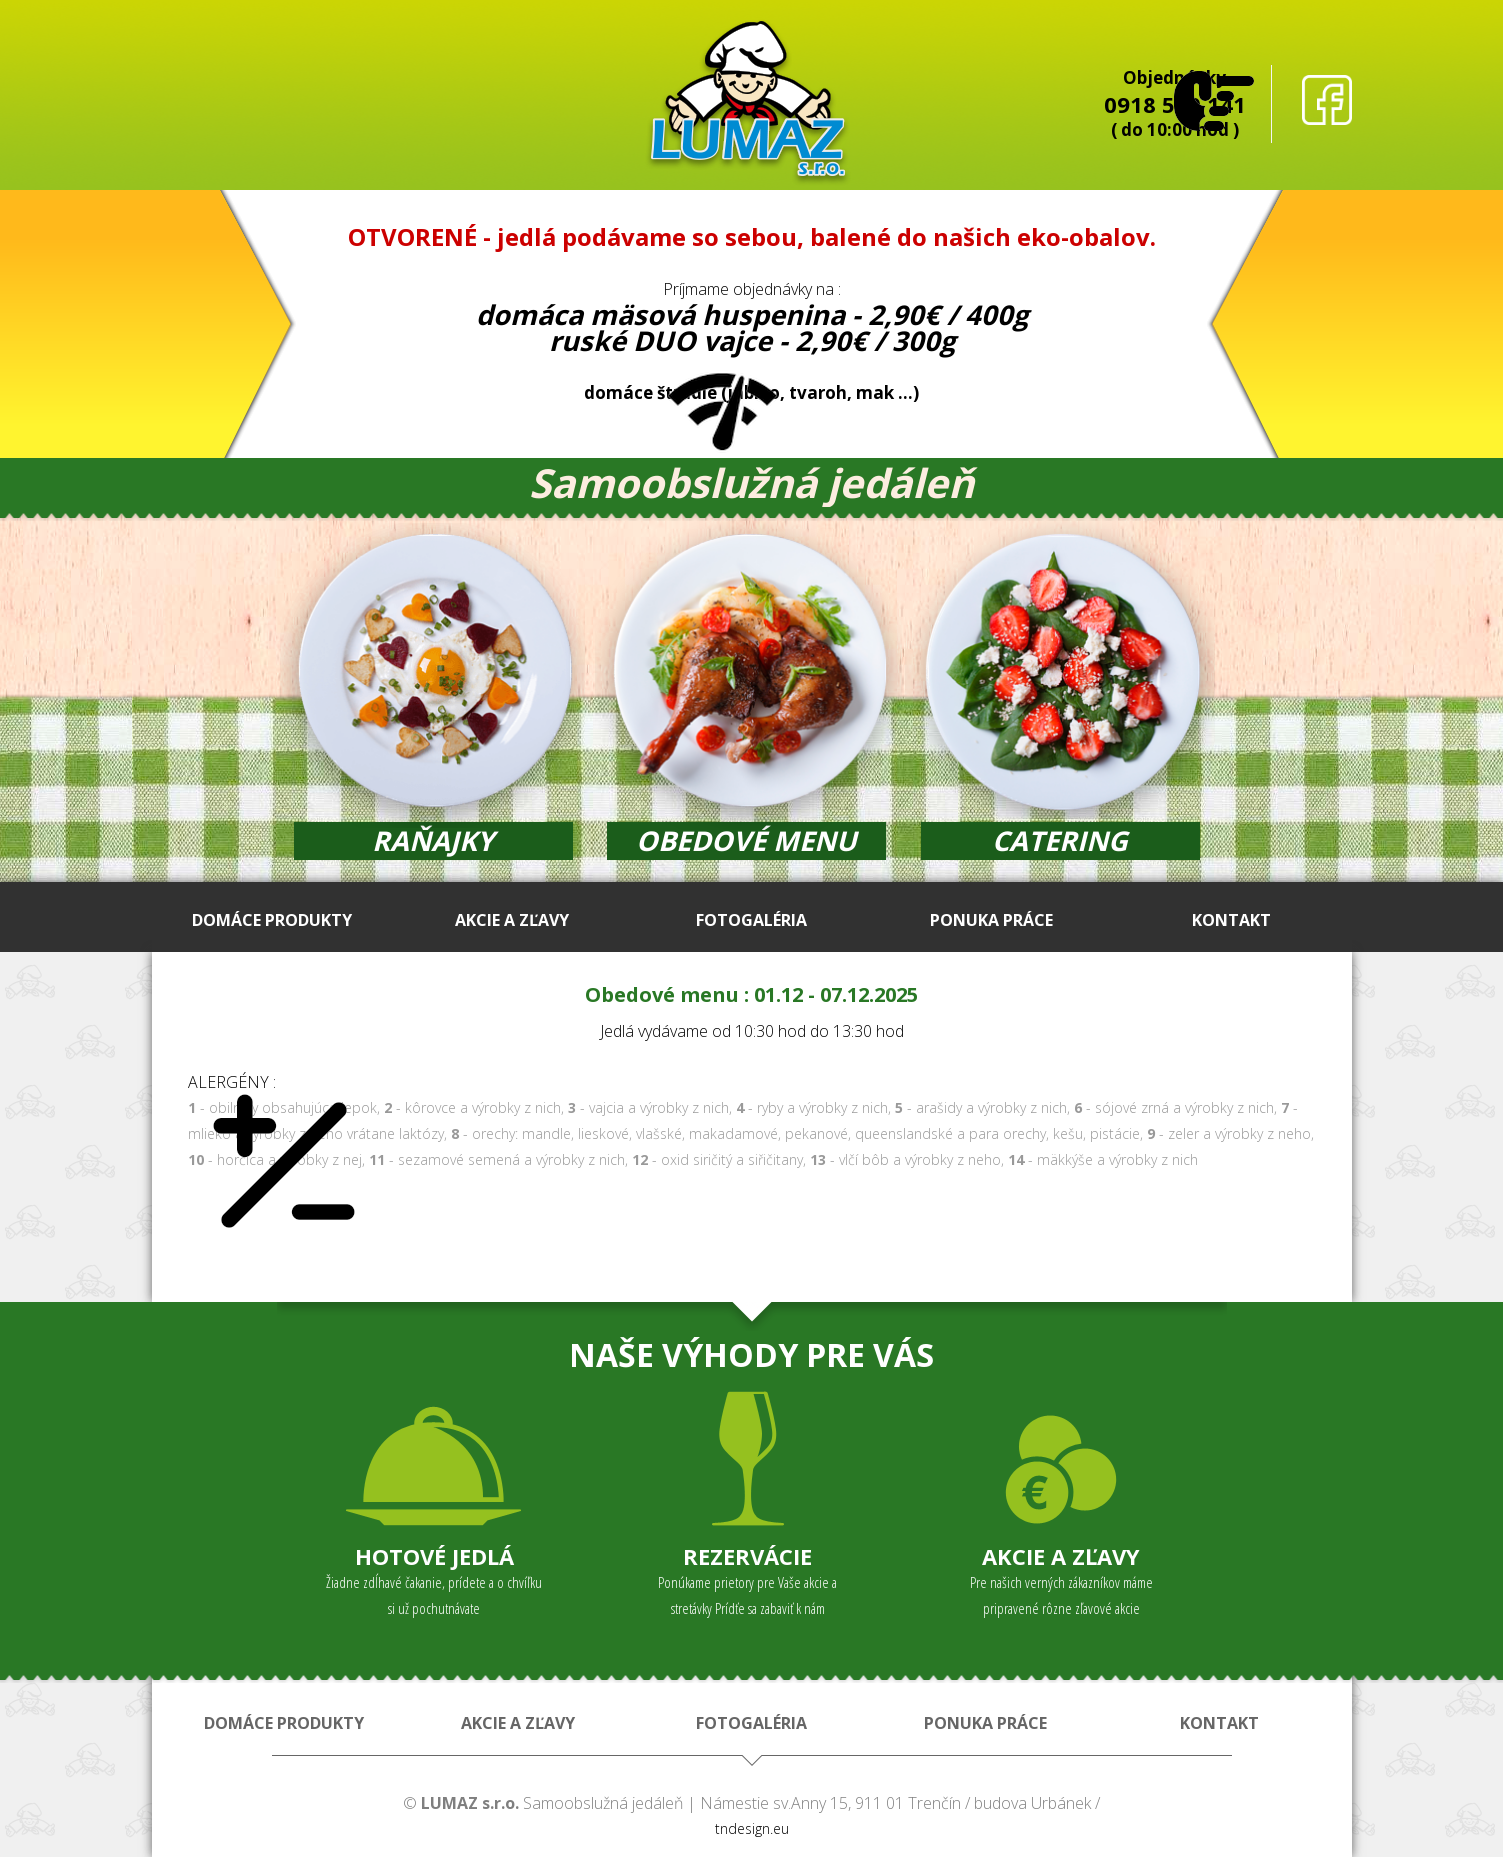 The image size is (1503, 1857). Describe the element at coordinates (284, 1165) in the screenshot. I see `toggle between adding and subtracting values` at that location.